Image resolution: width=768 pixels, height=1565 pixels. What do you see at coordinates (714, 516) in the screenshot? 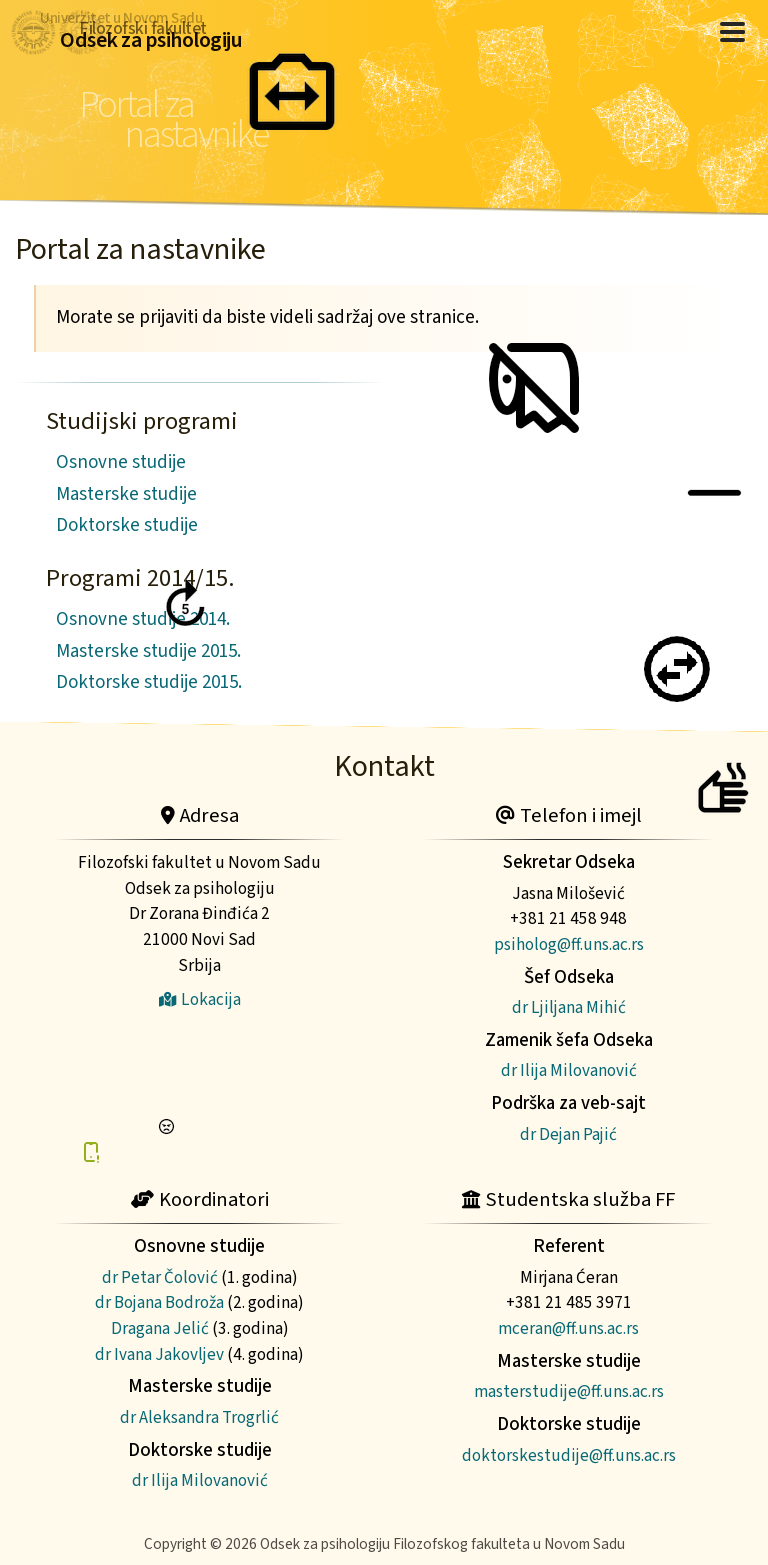
I see `maximize a window or panel` at bounding box center [714, 516].